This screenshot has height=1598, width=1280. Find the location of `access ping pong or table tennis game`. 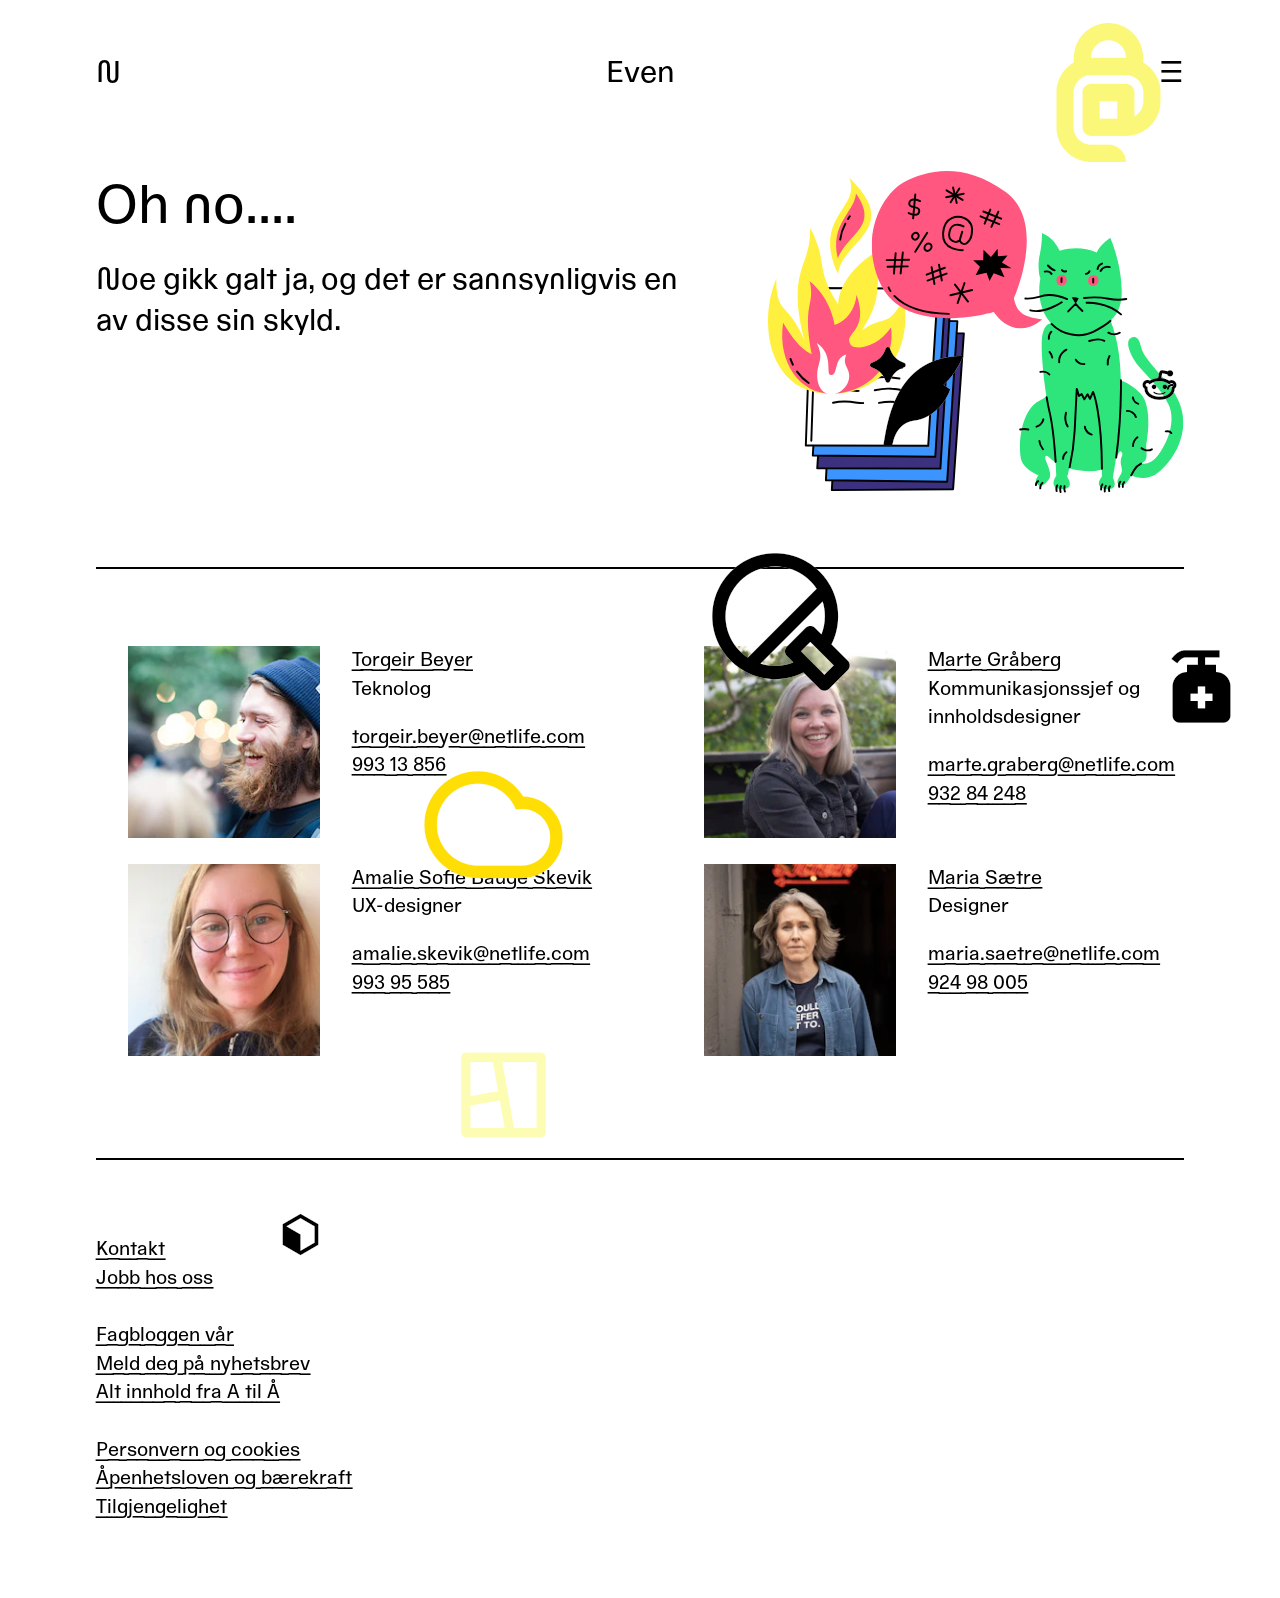

access ping pong or table tennis game is located at coordinates (778, 619).